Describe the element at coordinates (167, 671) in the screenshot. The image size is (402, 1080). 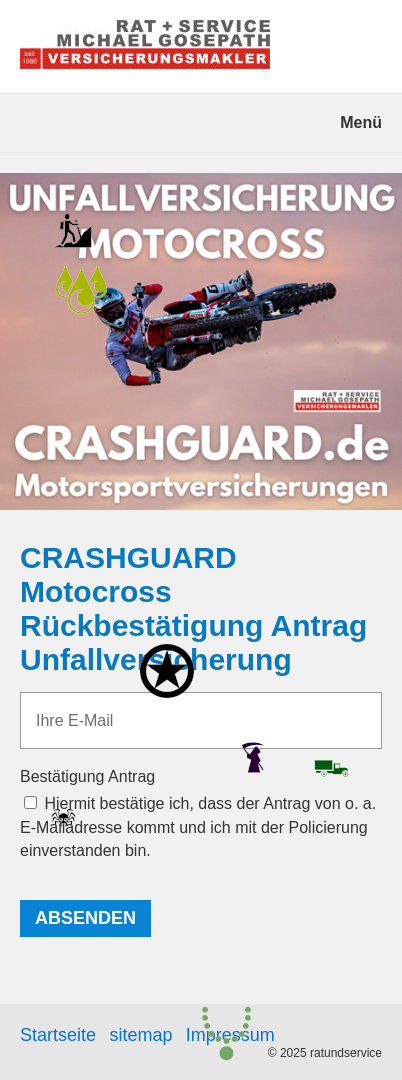
I see `indicates allied or friendly faction status` at that location.